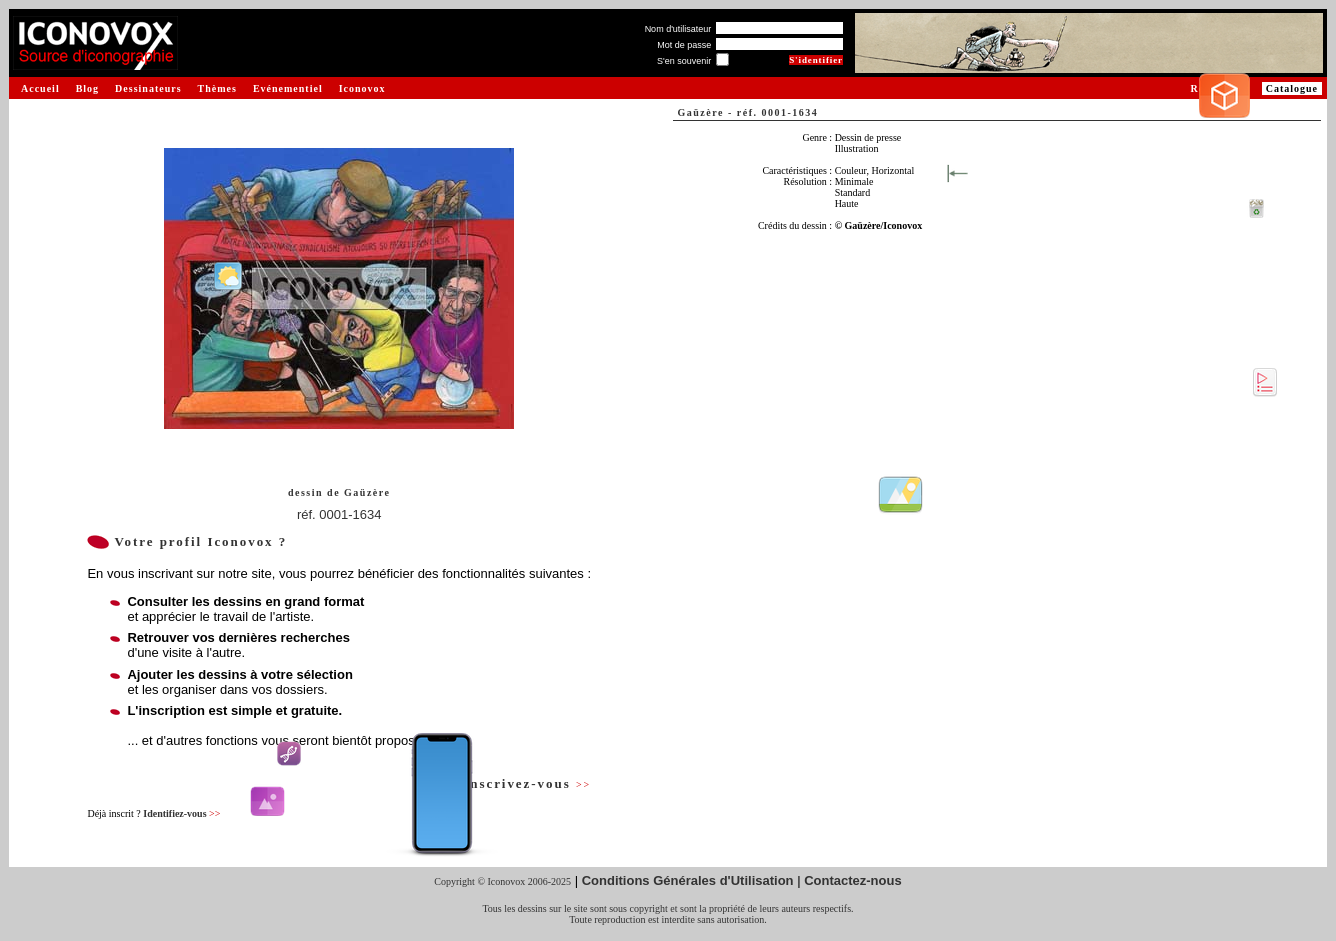 The height and width of the screenshot is (941, 1336). What do you see at coordinates (1256, 208) in the screenshot?
I see `view deleted files in trash` at bounding box center [1256, 208].